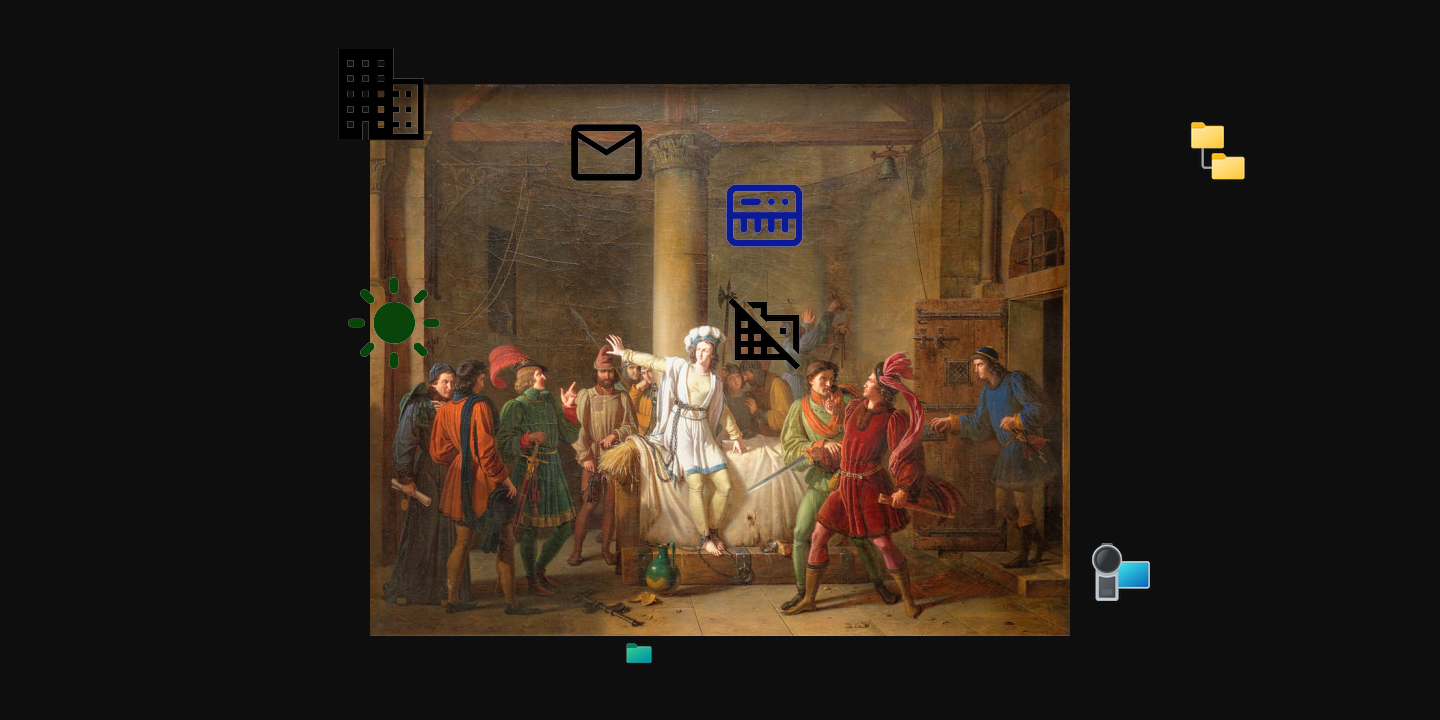  Describe the element at coordinates (767, 331) in the screenshot. I see `indicates a website or domain is unavailable` at that location.